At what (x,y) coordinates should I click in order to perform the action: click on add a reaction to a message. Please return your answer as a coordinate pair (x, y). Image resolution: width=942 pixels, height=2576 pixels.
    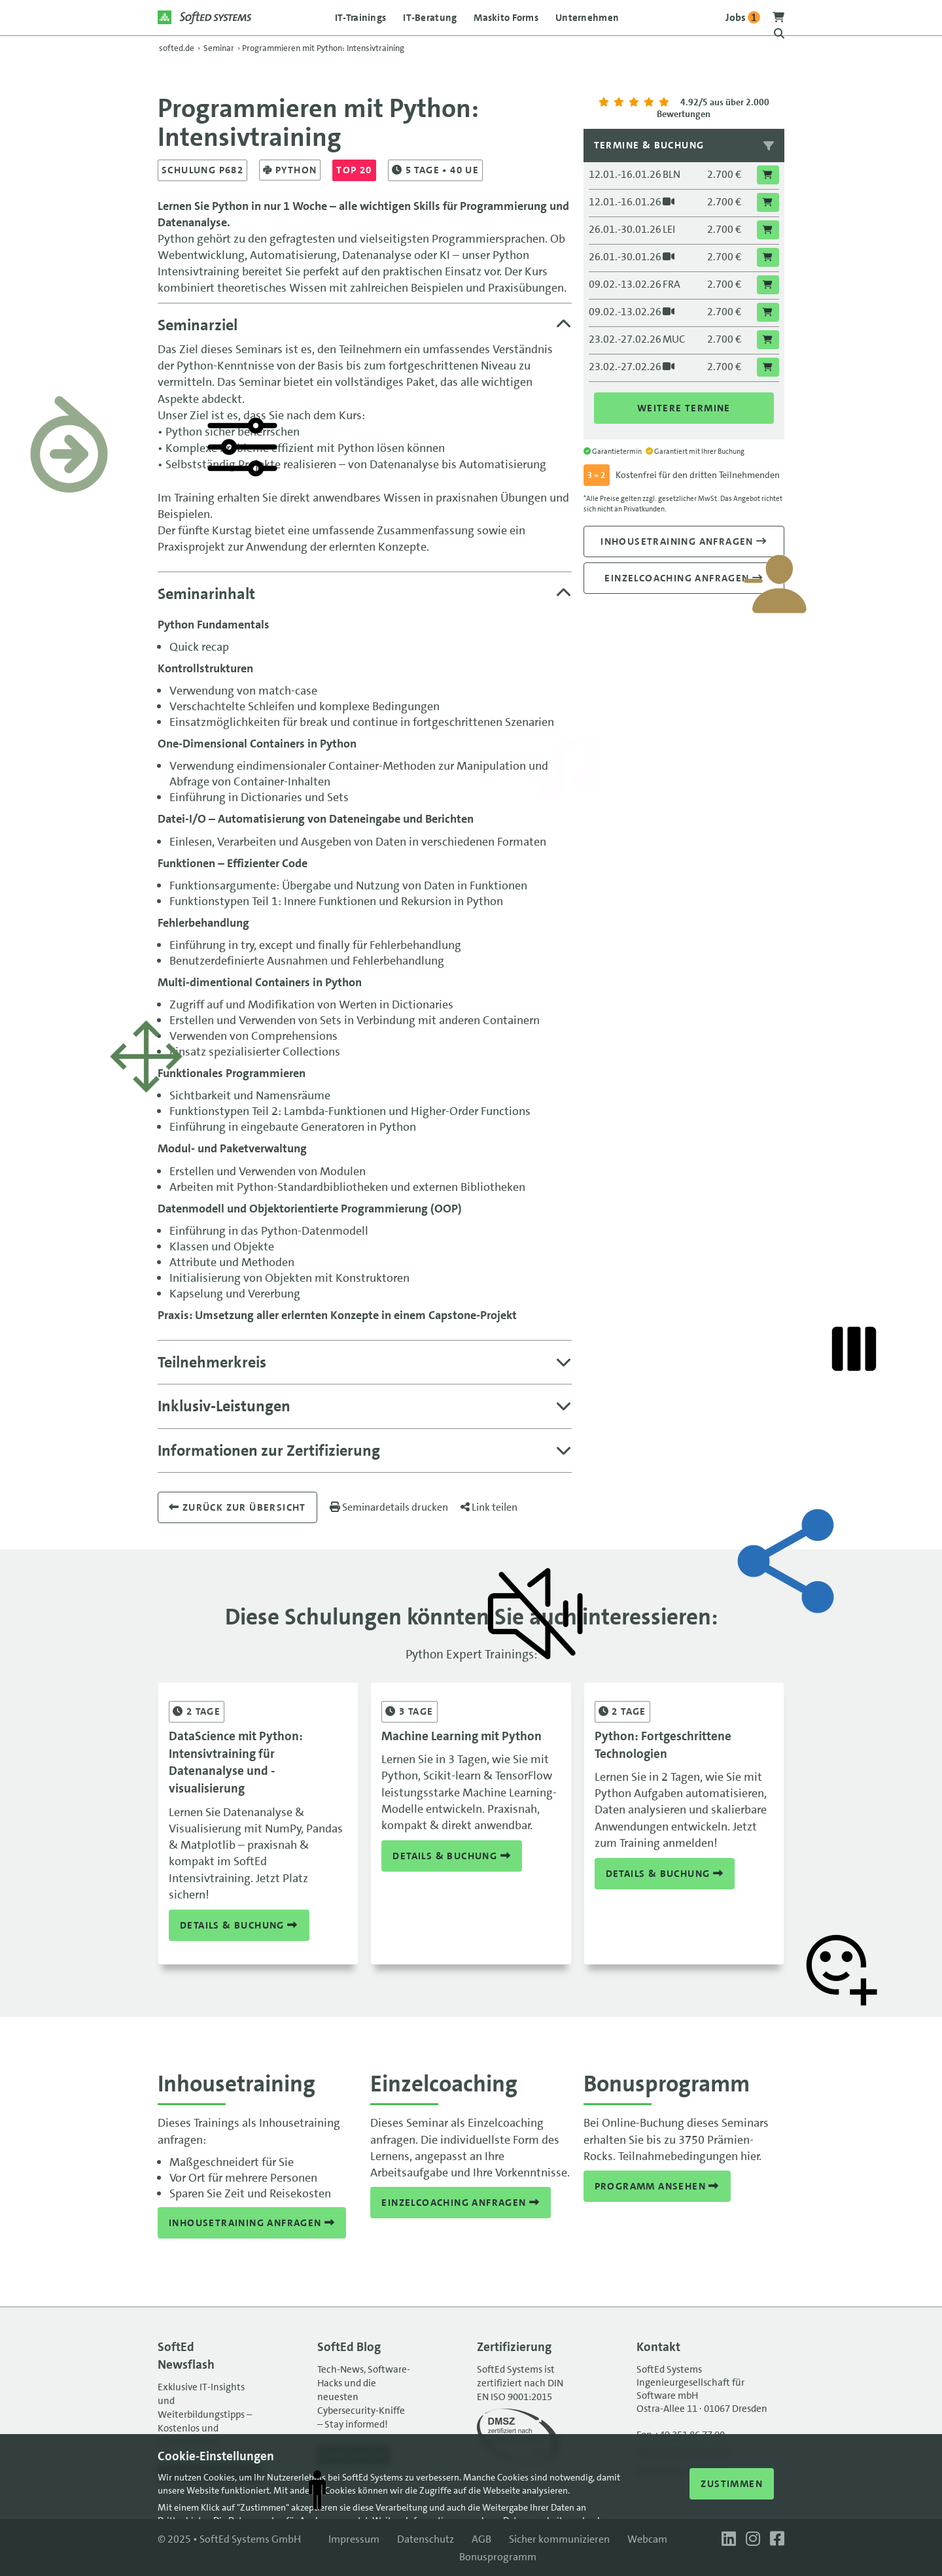
    Looking at the image, I should click on (839, 1967).